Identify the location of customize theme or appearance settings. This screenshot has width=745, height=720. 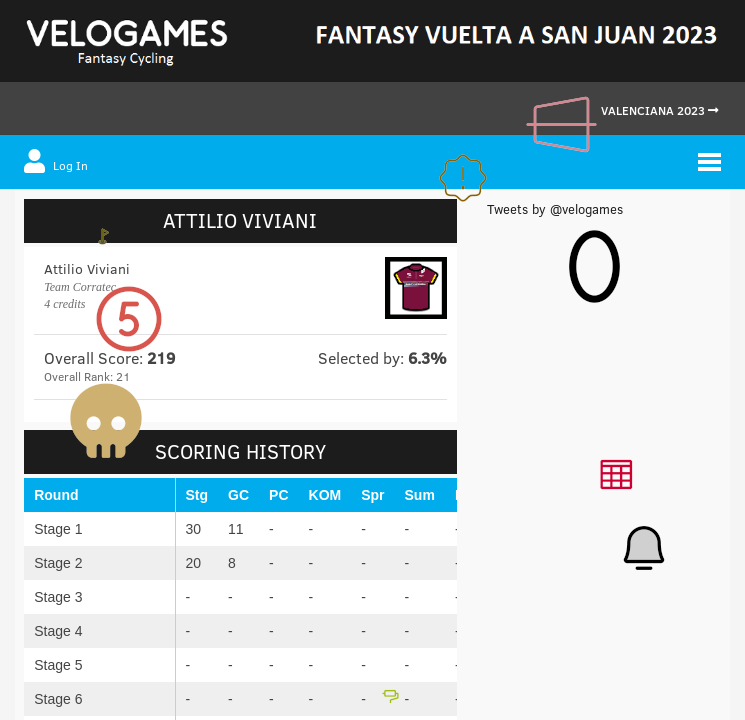
(390, 695).